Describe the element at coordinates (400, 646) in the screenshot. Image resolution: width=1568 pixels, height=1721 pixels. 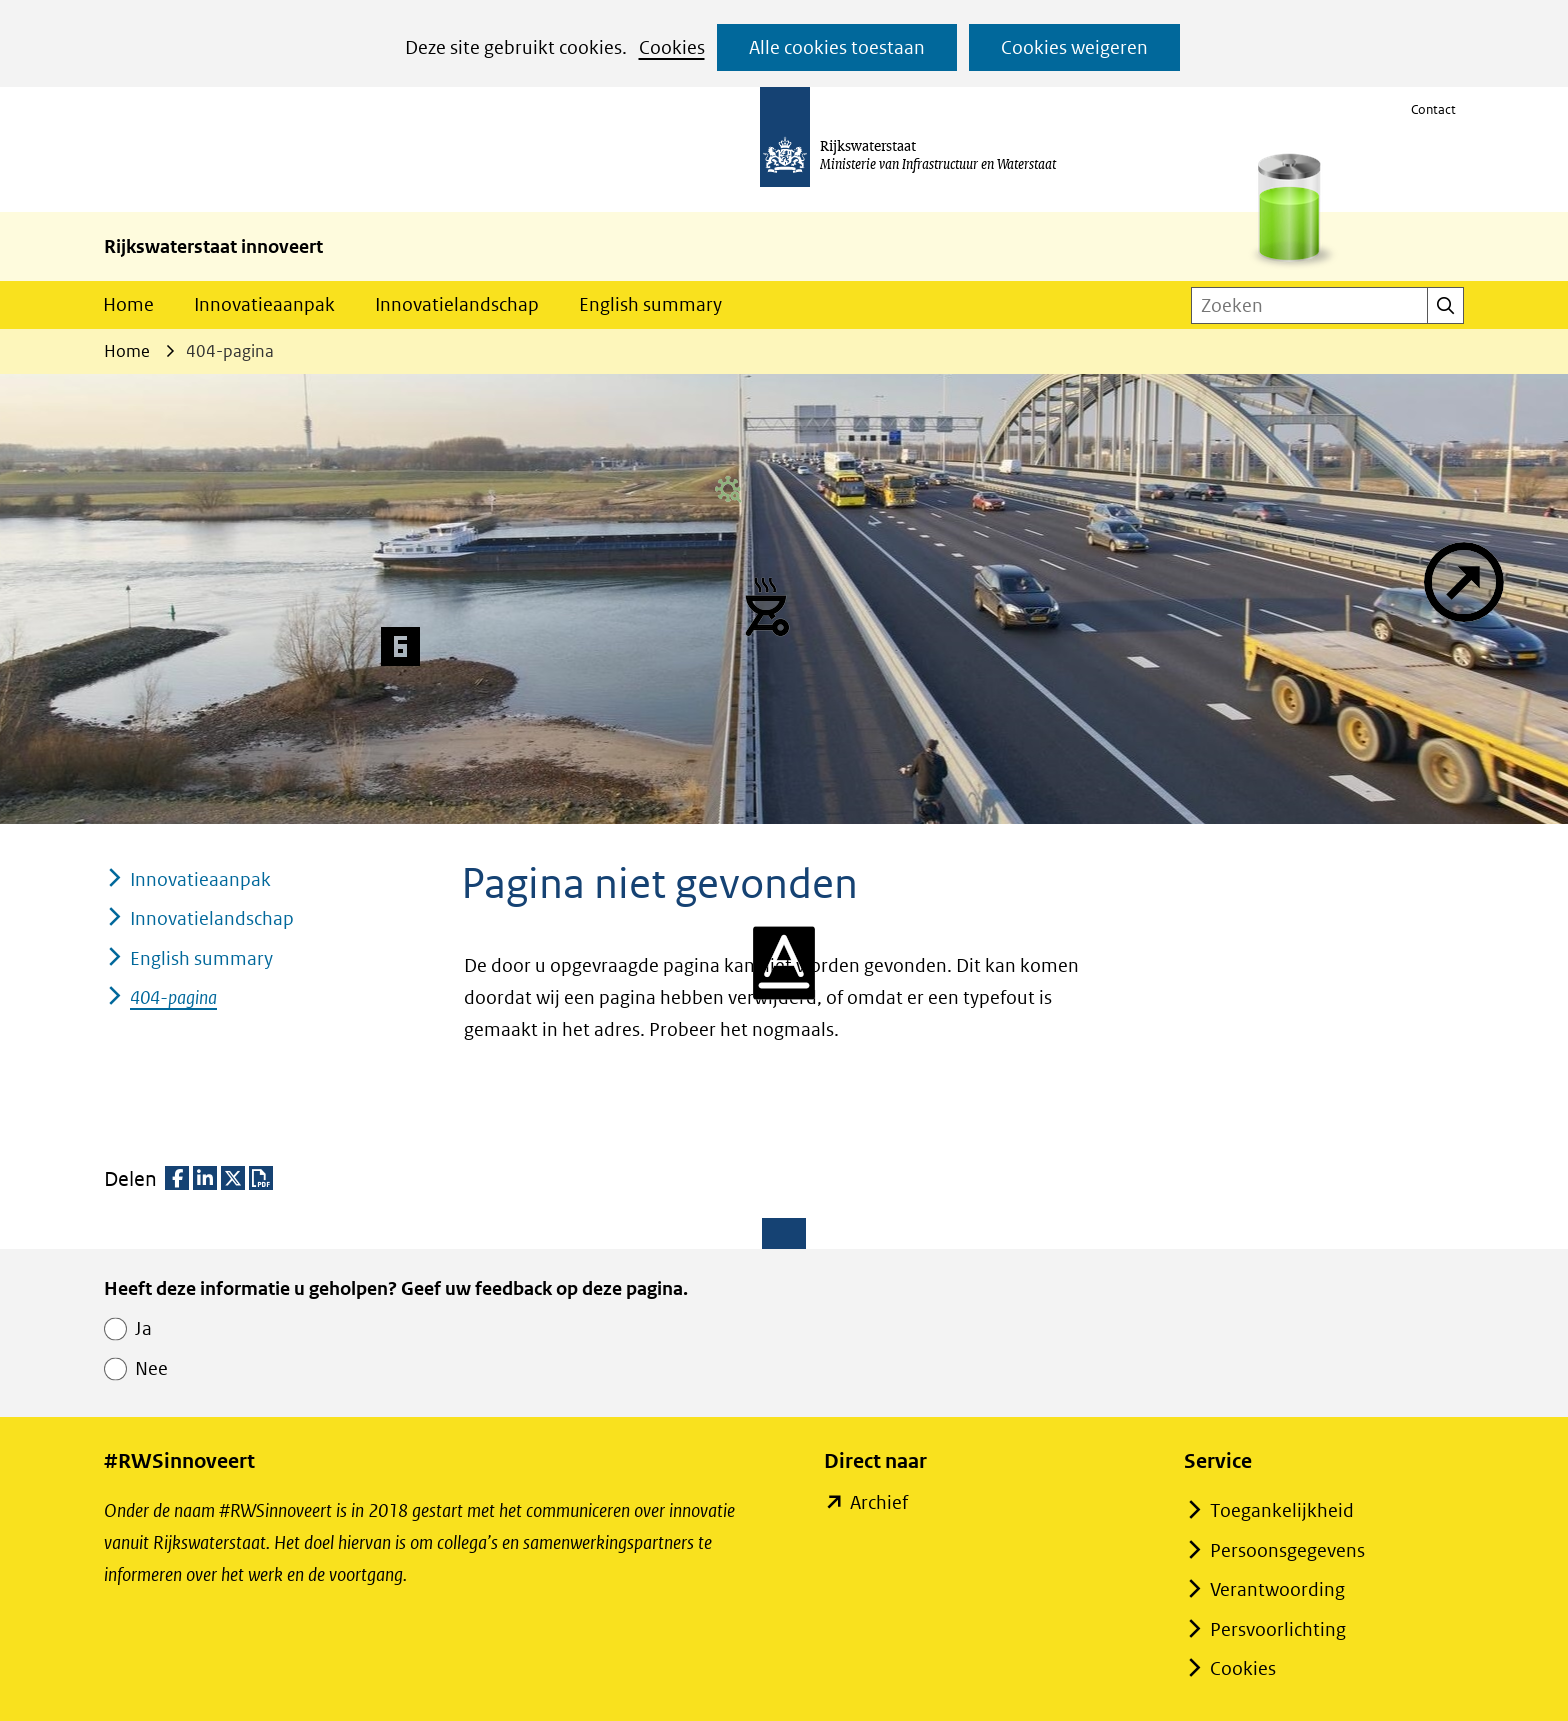
I see `indicates step 6 in a multi-step process` at that location.